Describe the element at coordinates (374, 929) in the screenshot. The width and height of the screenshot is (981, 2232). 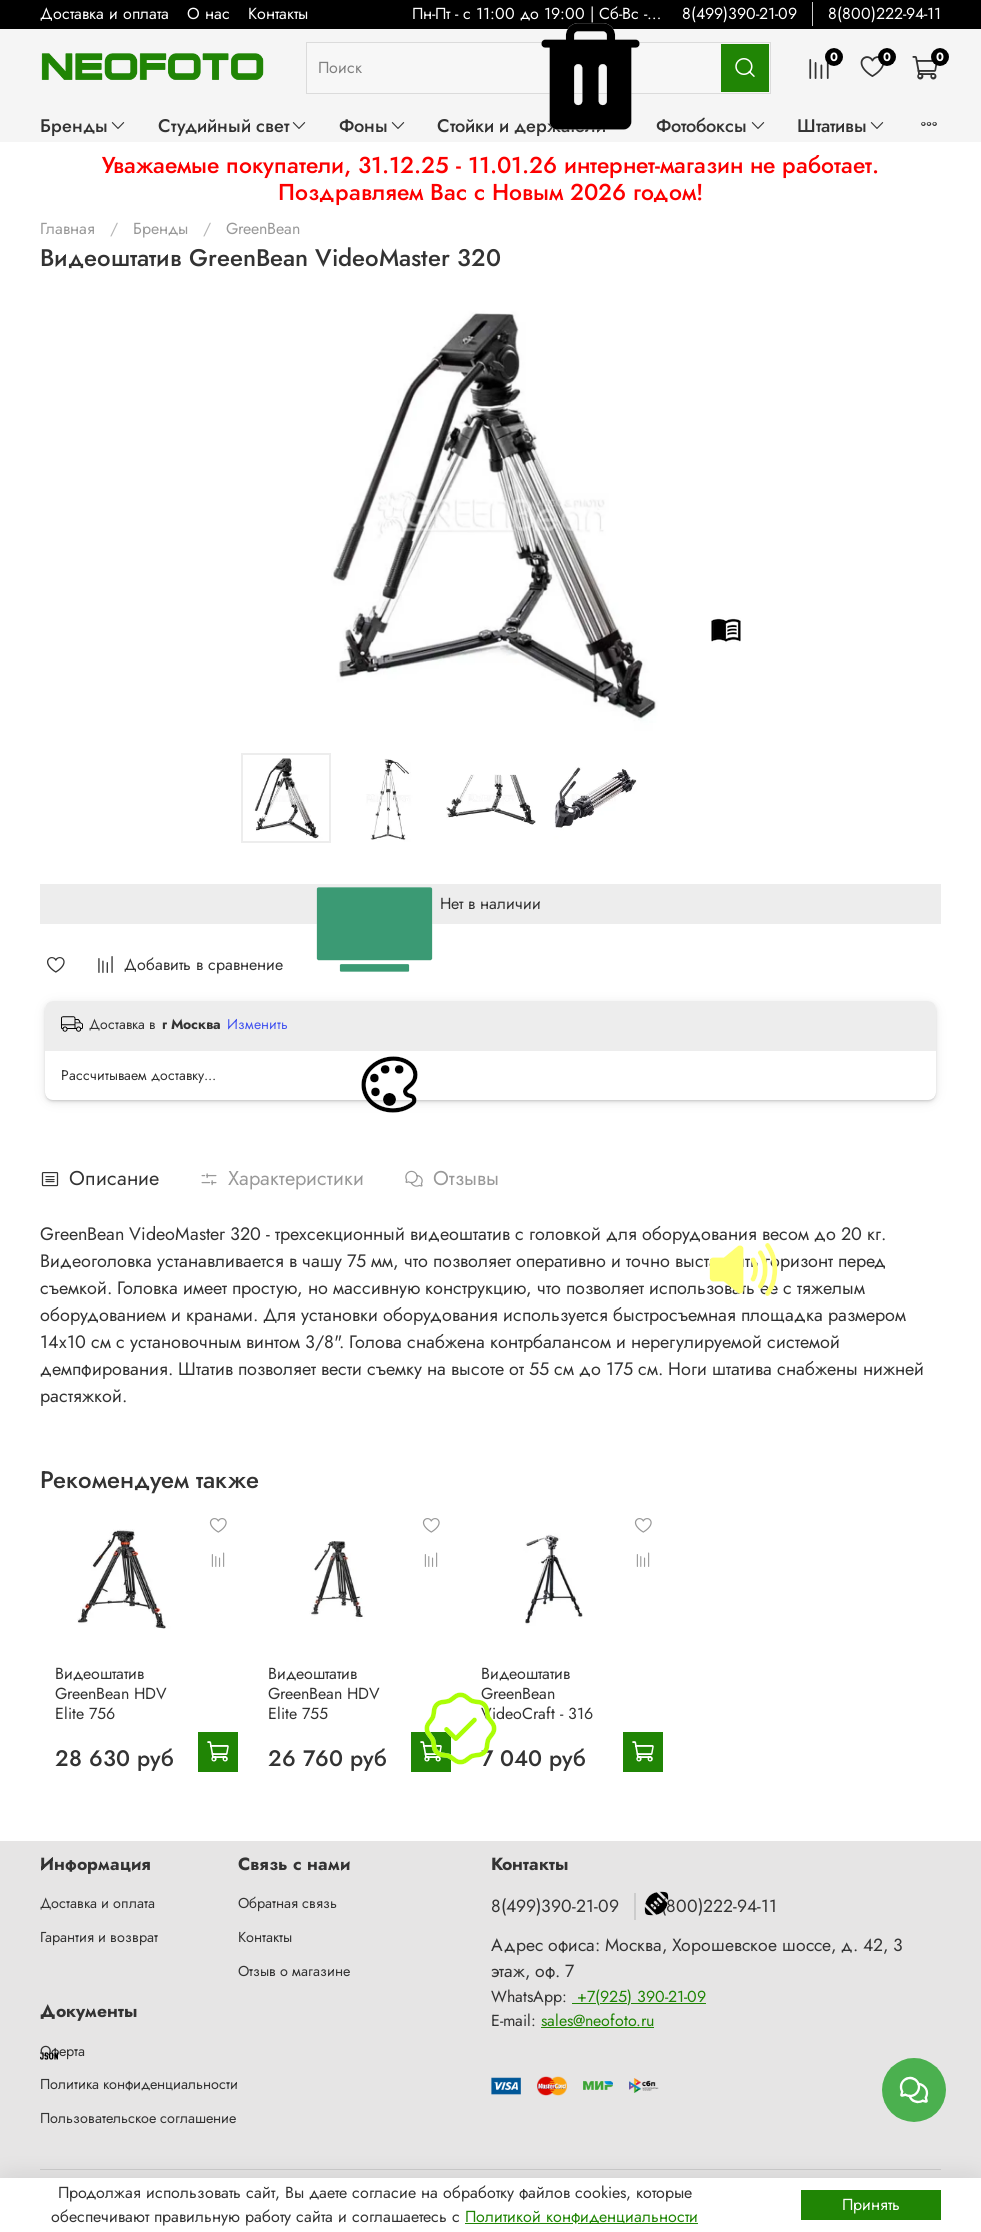
I see `access tv or video streaming features` at that location.